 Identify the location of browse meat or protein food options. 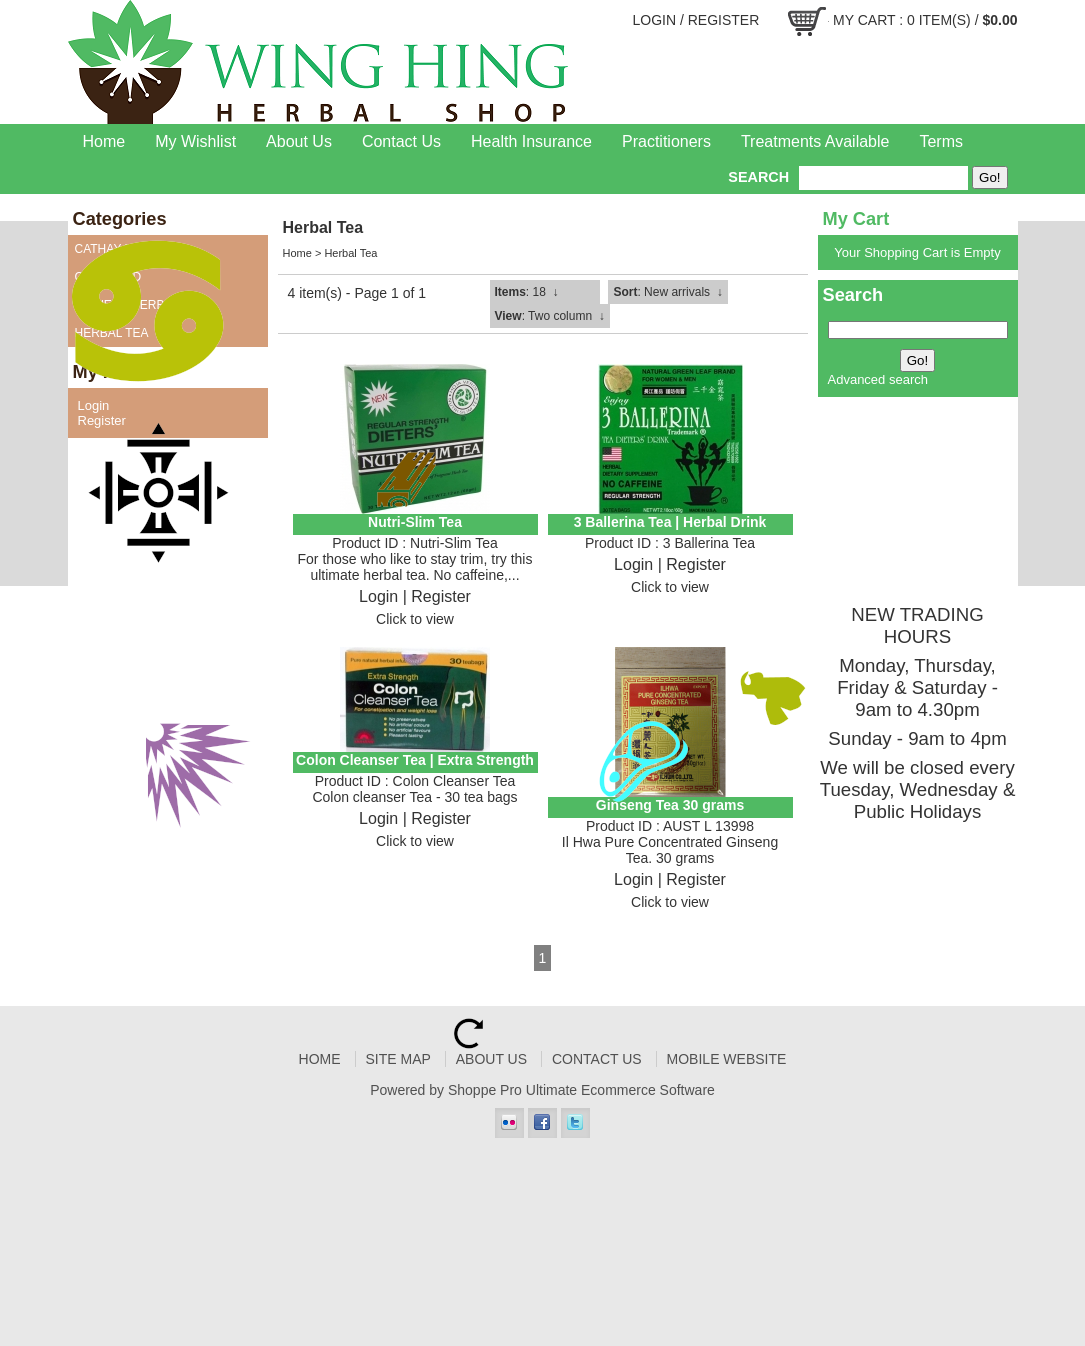
(644, 762).